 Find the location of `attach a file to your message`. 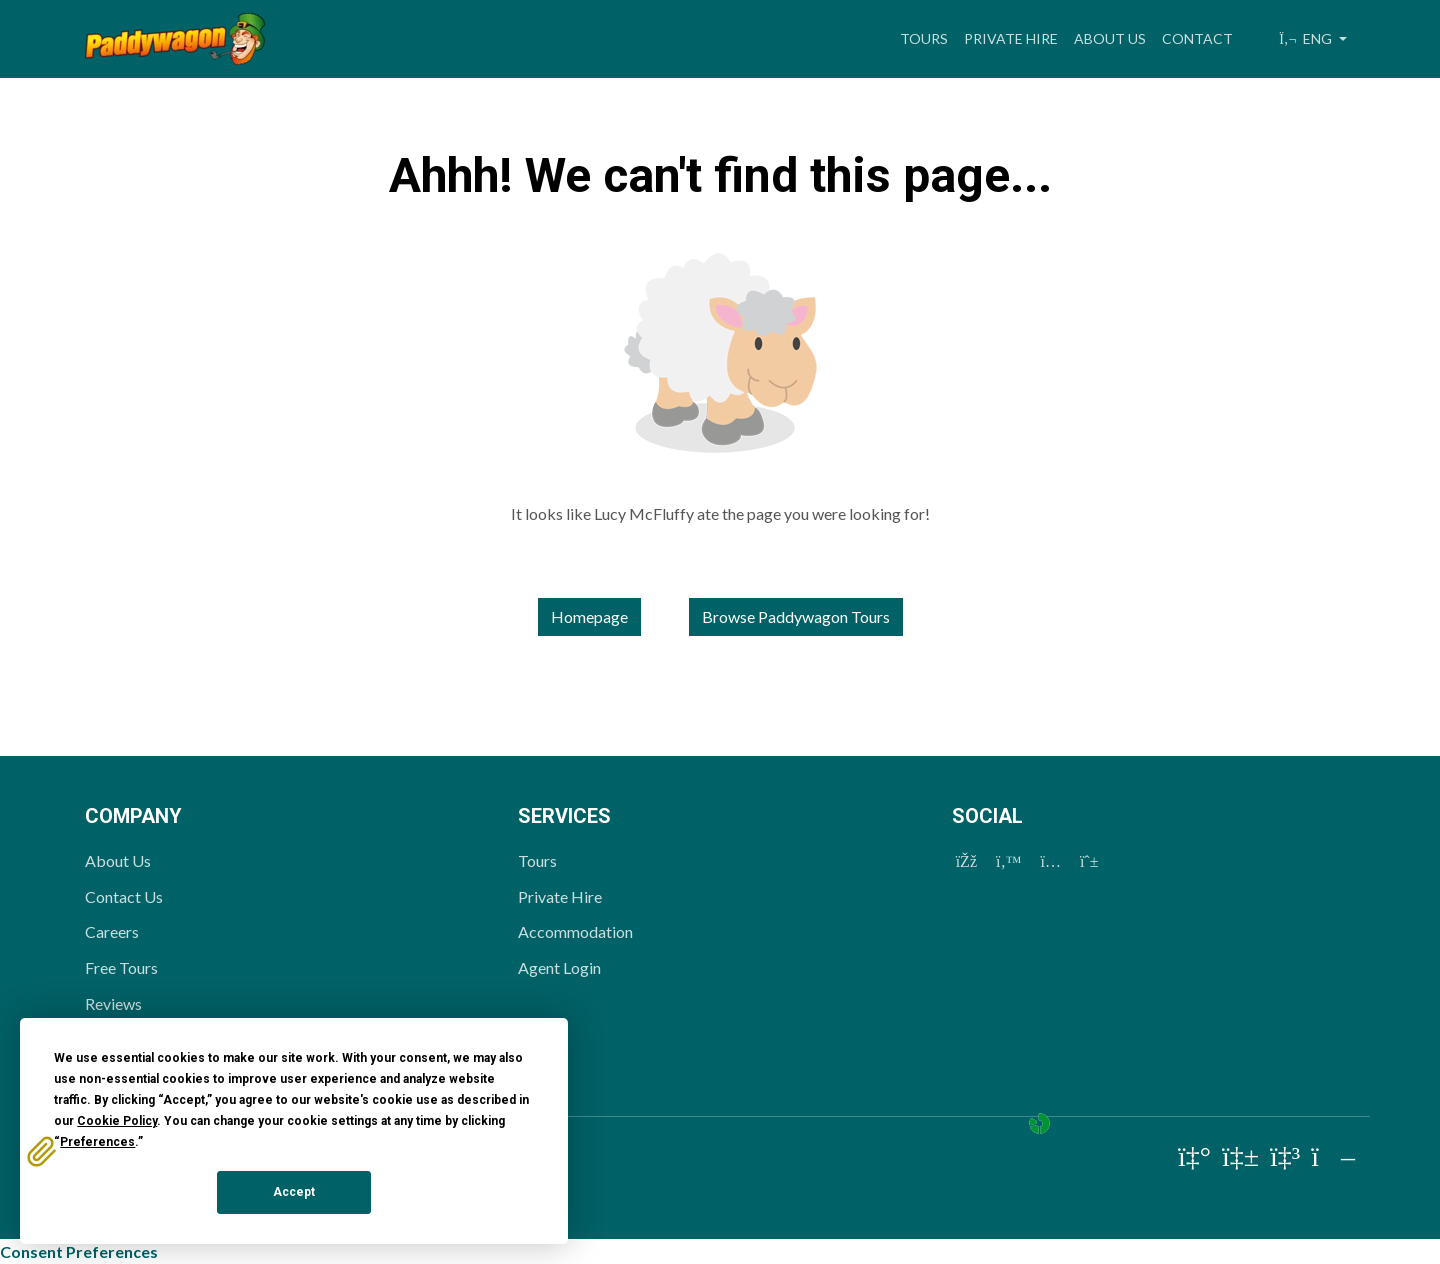

attach a file to your message is located at coordinates (42, 1152).